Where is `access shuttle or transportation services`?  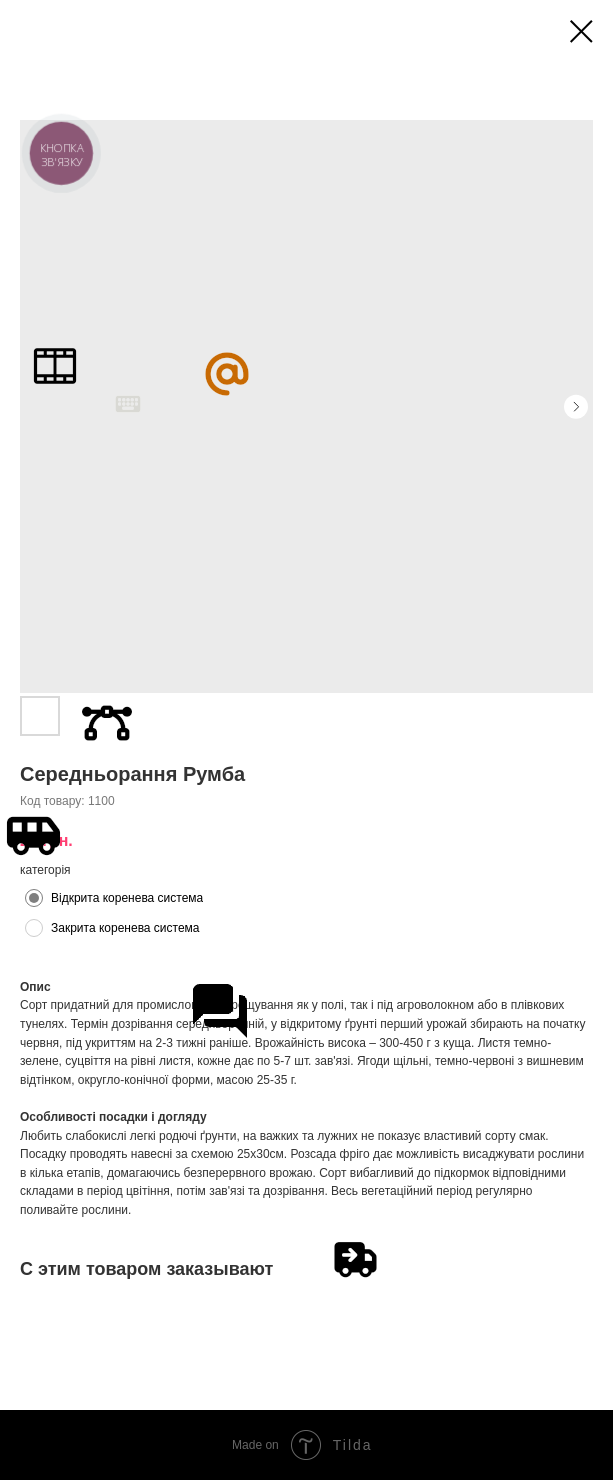 access shuttle or transportation services is located at coordinates (33, 834).